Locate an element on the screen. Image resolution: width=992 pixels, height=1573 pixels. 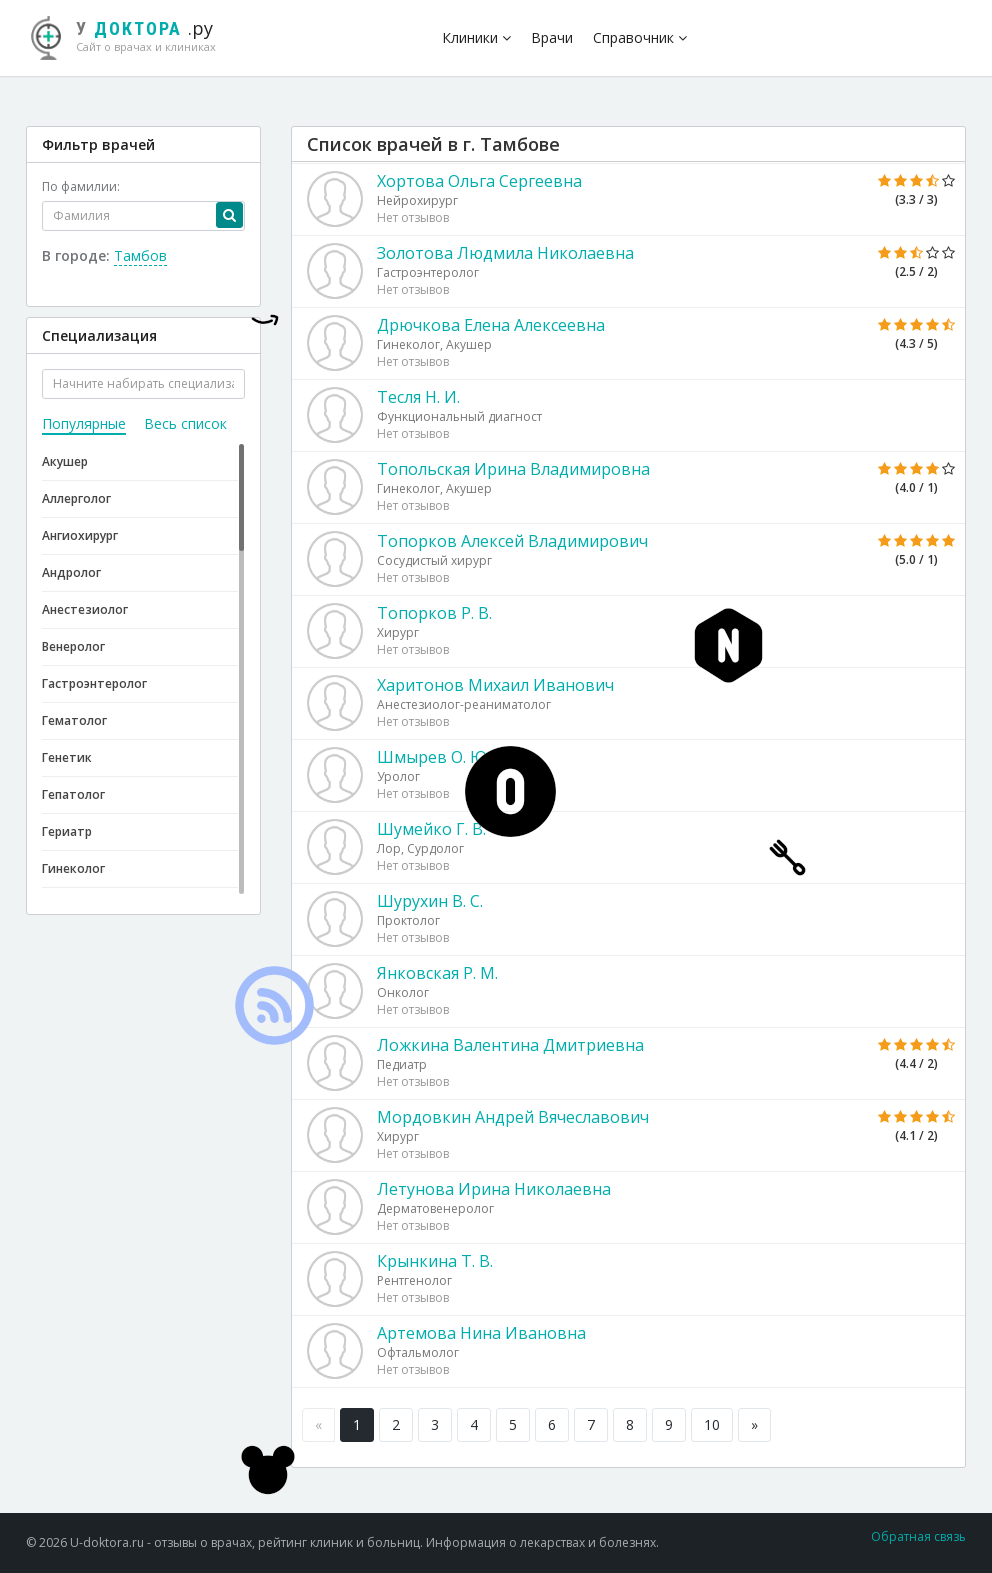
access disney content or services is located at coordinates (268, 1470).